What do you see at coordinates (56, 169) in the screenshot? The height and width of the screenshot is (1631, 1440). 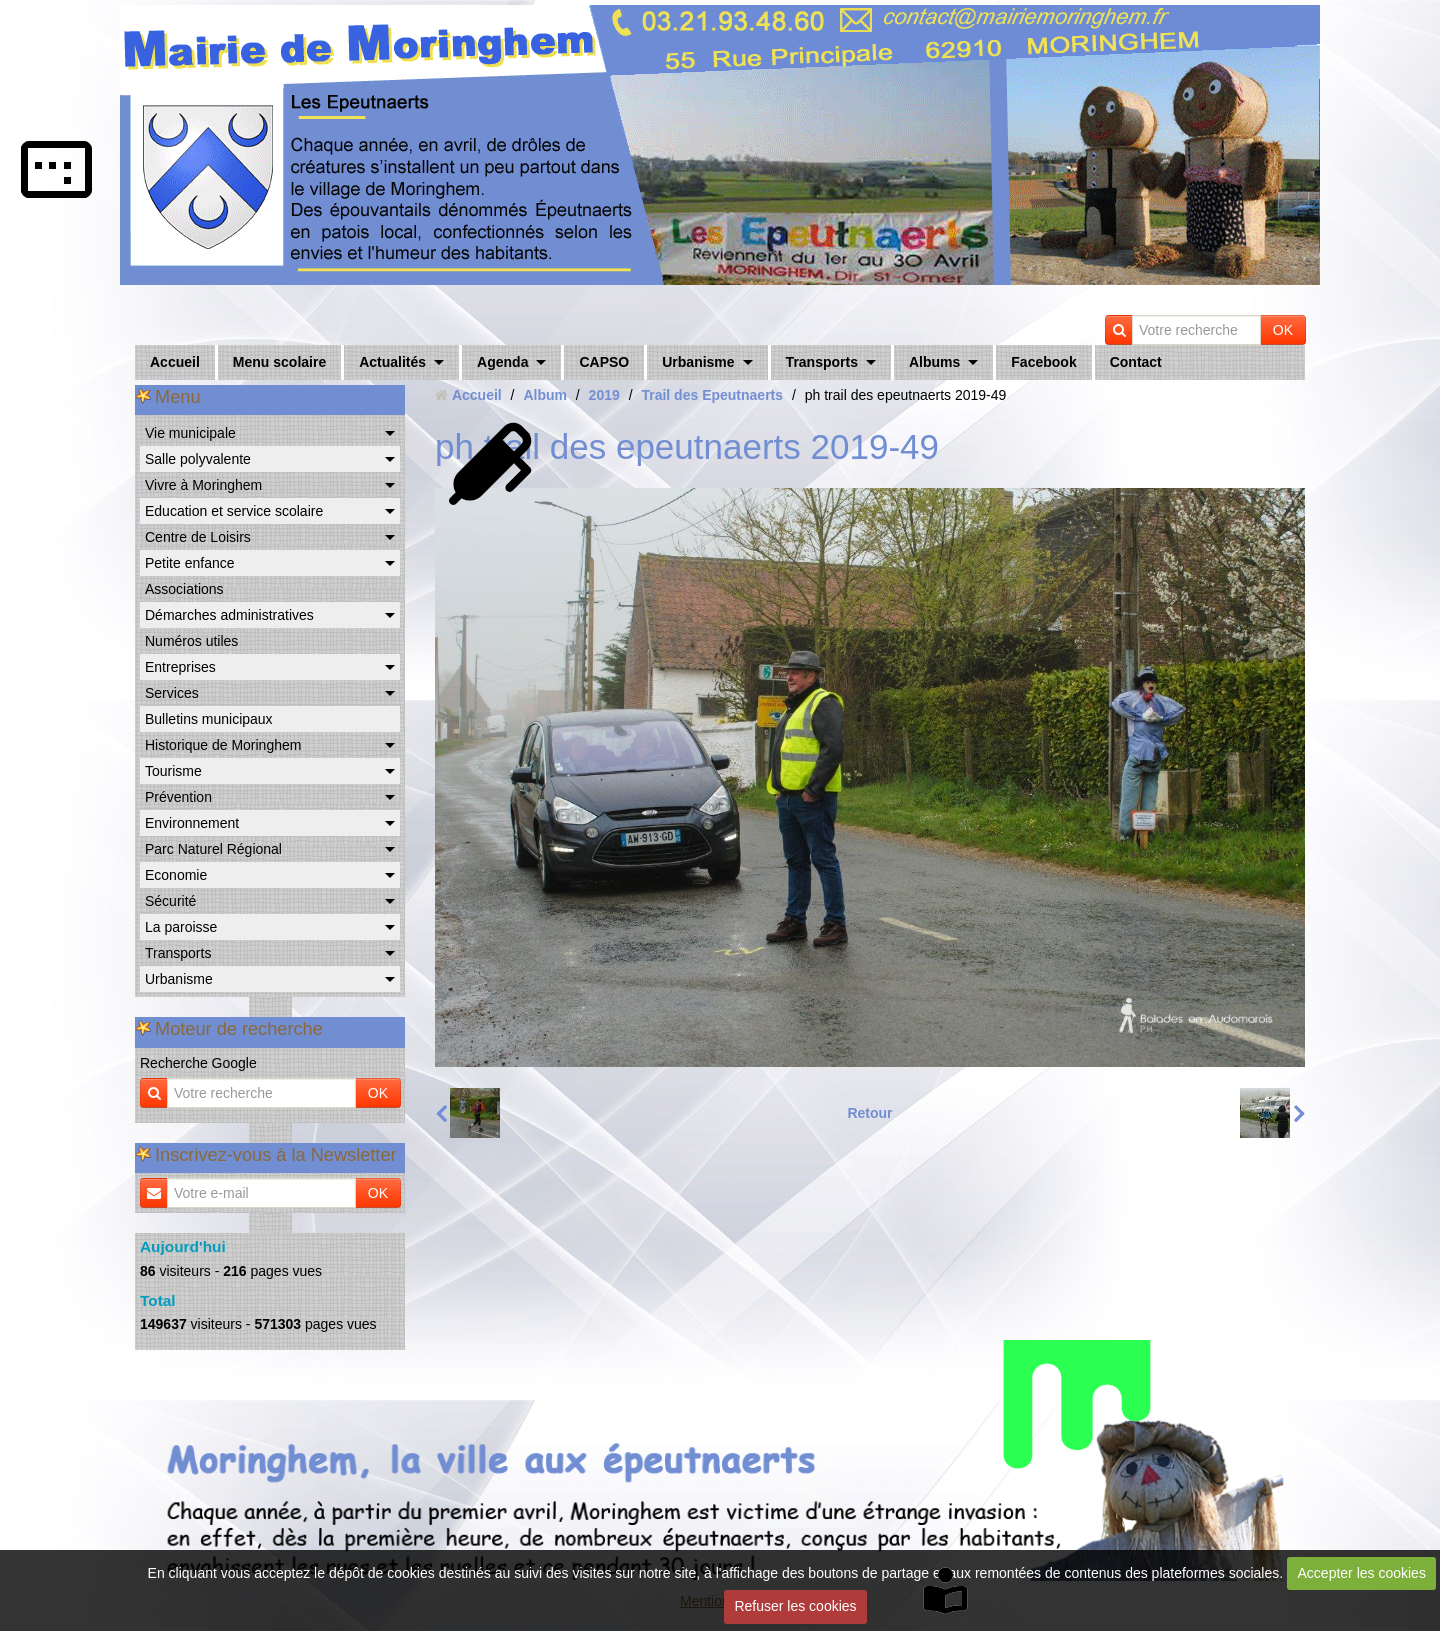 I see `adjust image aspect ratio settings` at bounding box center [56, 169].